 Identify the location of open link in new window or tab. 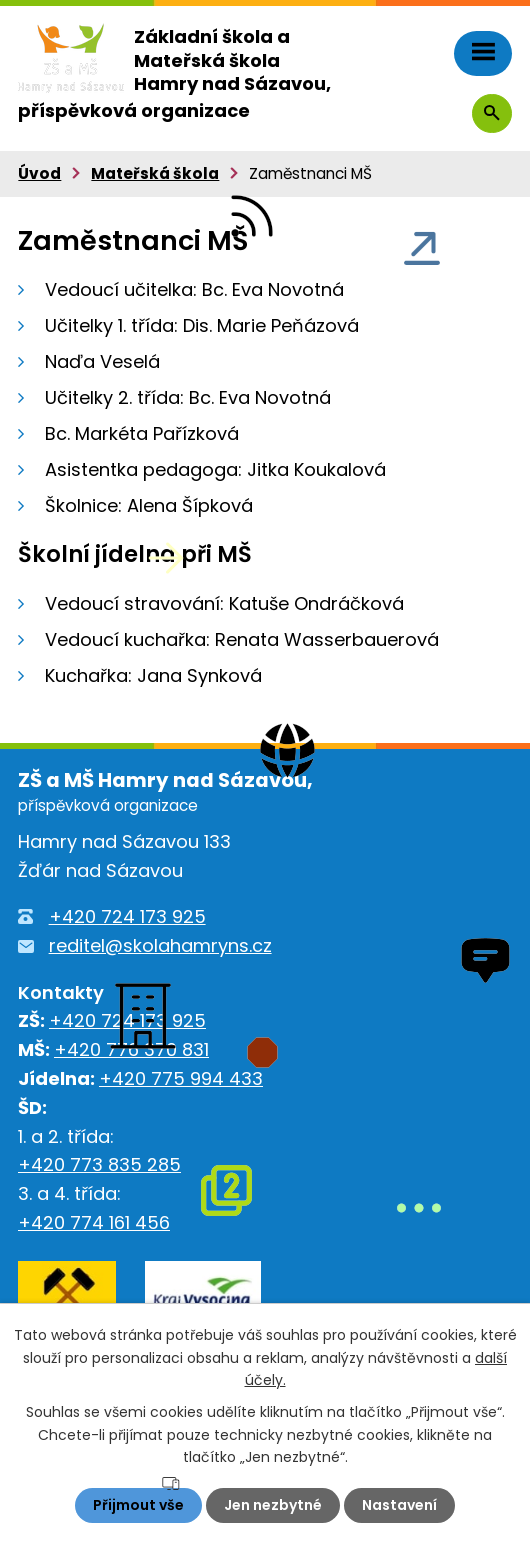
(422, 247).